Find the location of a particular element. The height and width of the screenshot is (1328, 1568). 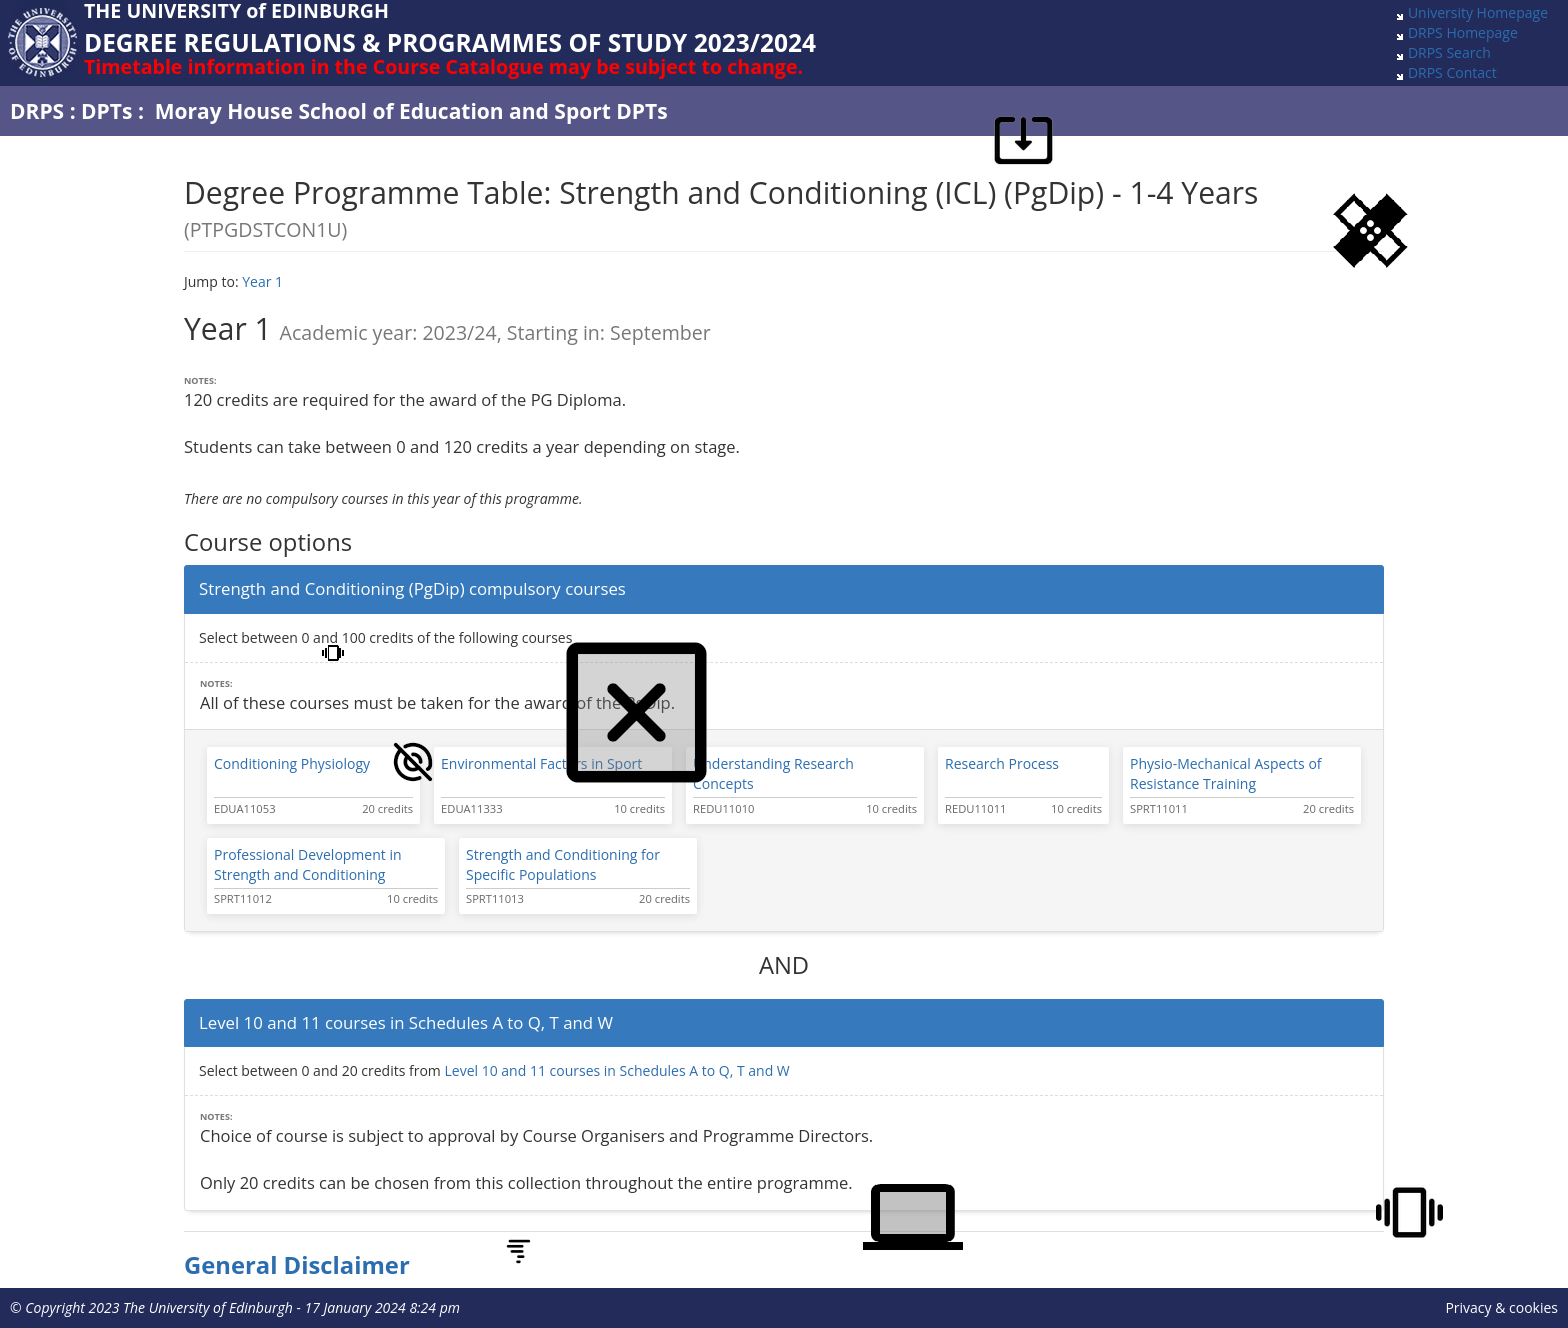

apply healing or repair tool is located at coordinates (1370, 230).